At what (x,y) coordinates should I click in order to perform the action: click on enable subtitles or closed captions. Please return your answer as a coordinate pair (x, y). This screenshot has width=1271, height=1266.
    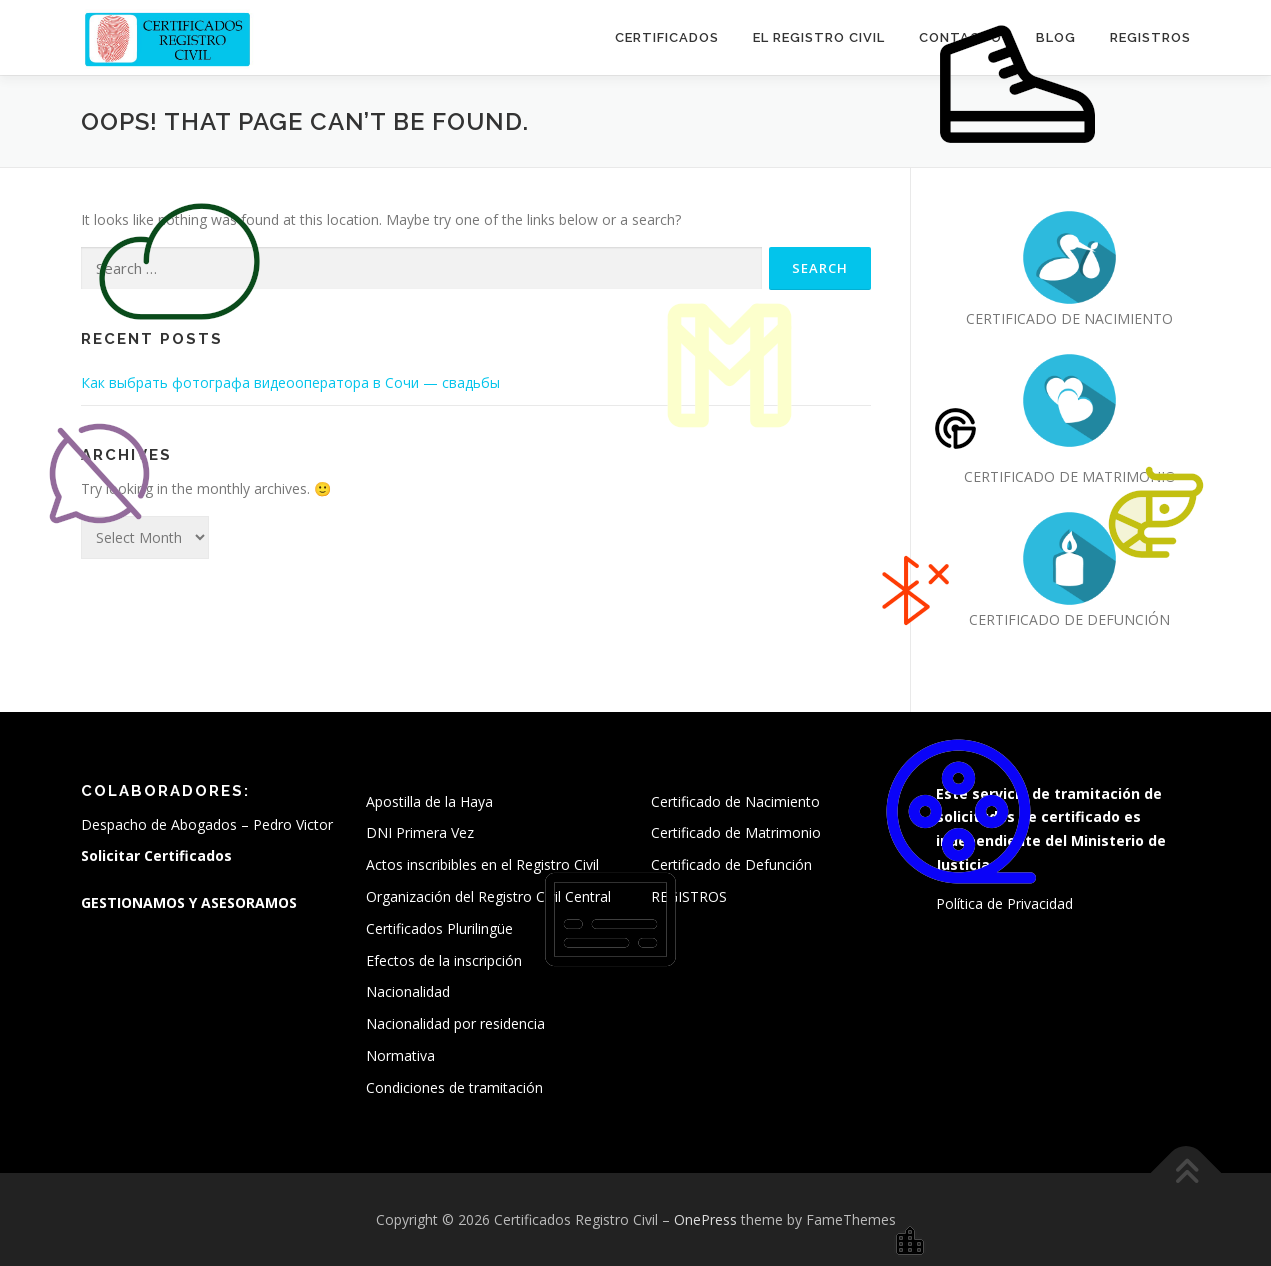
    Looking at the image, I should click on (610, 919).